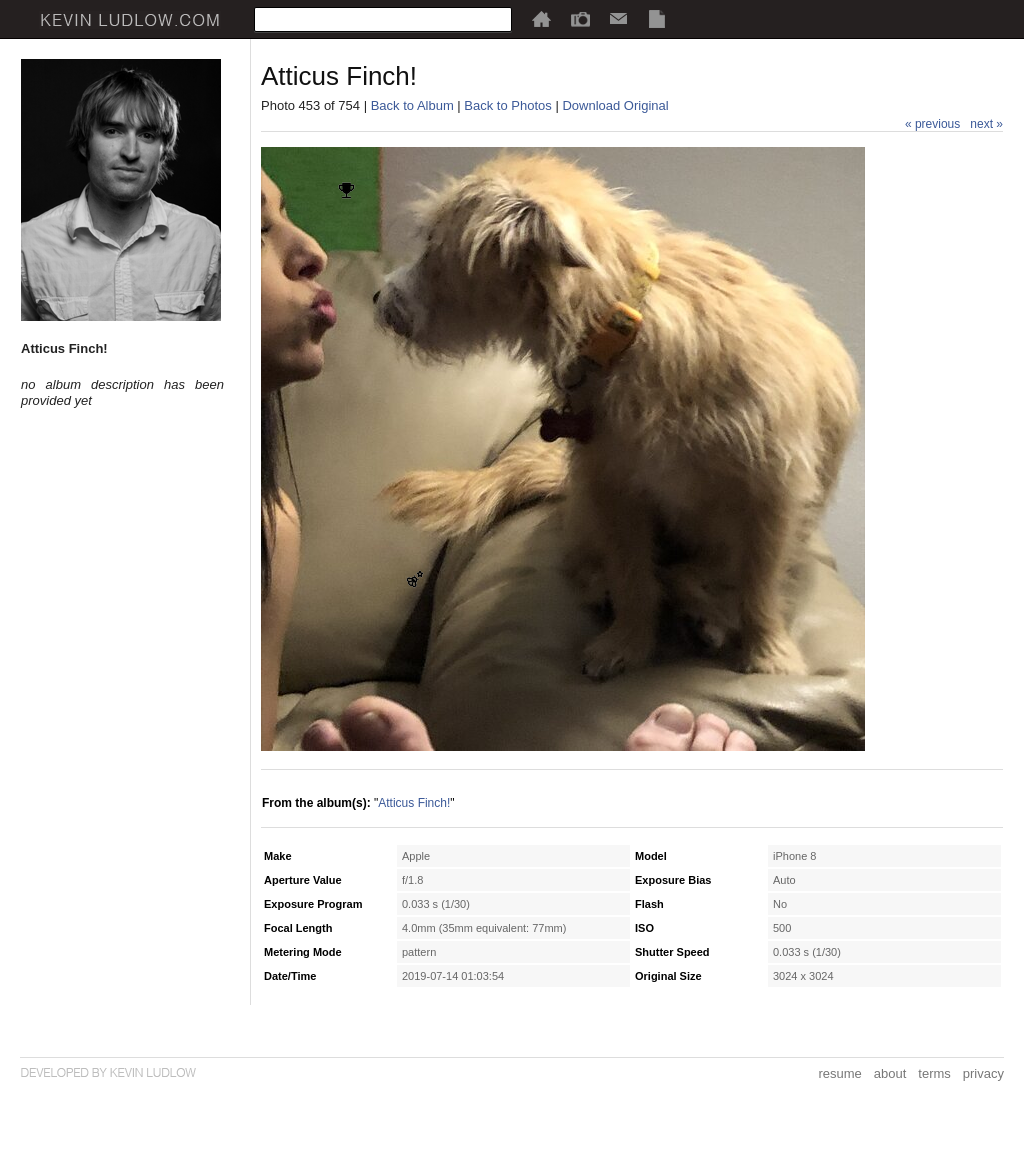 The image size is (1024, 1158). What do you see at coordinates (346, 190) in the screenshot?
I see `view achievements or awards` at bounding box center [346, 190].